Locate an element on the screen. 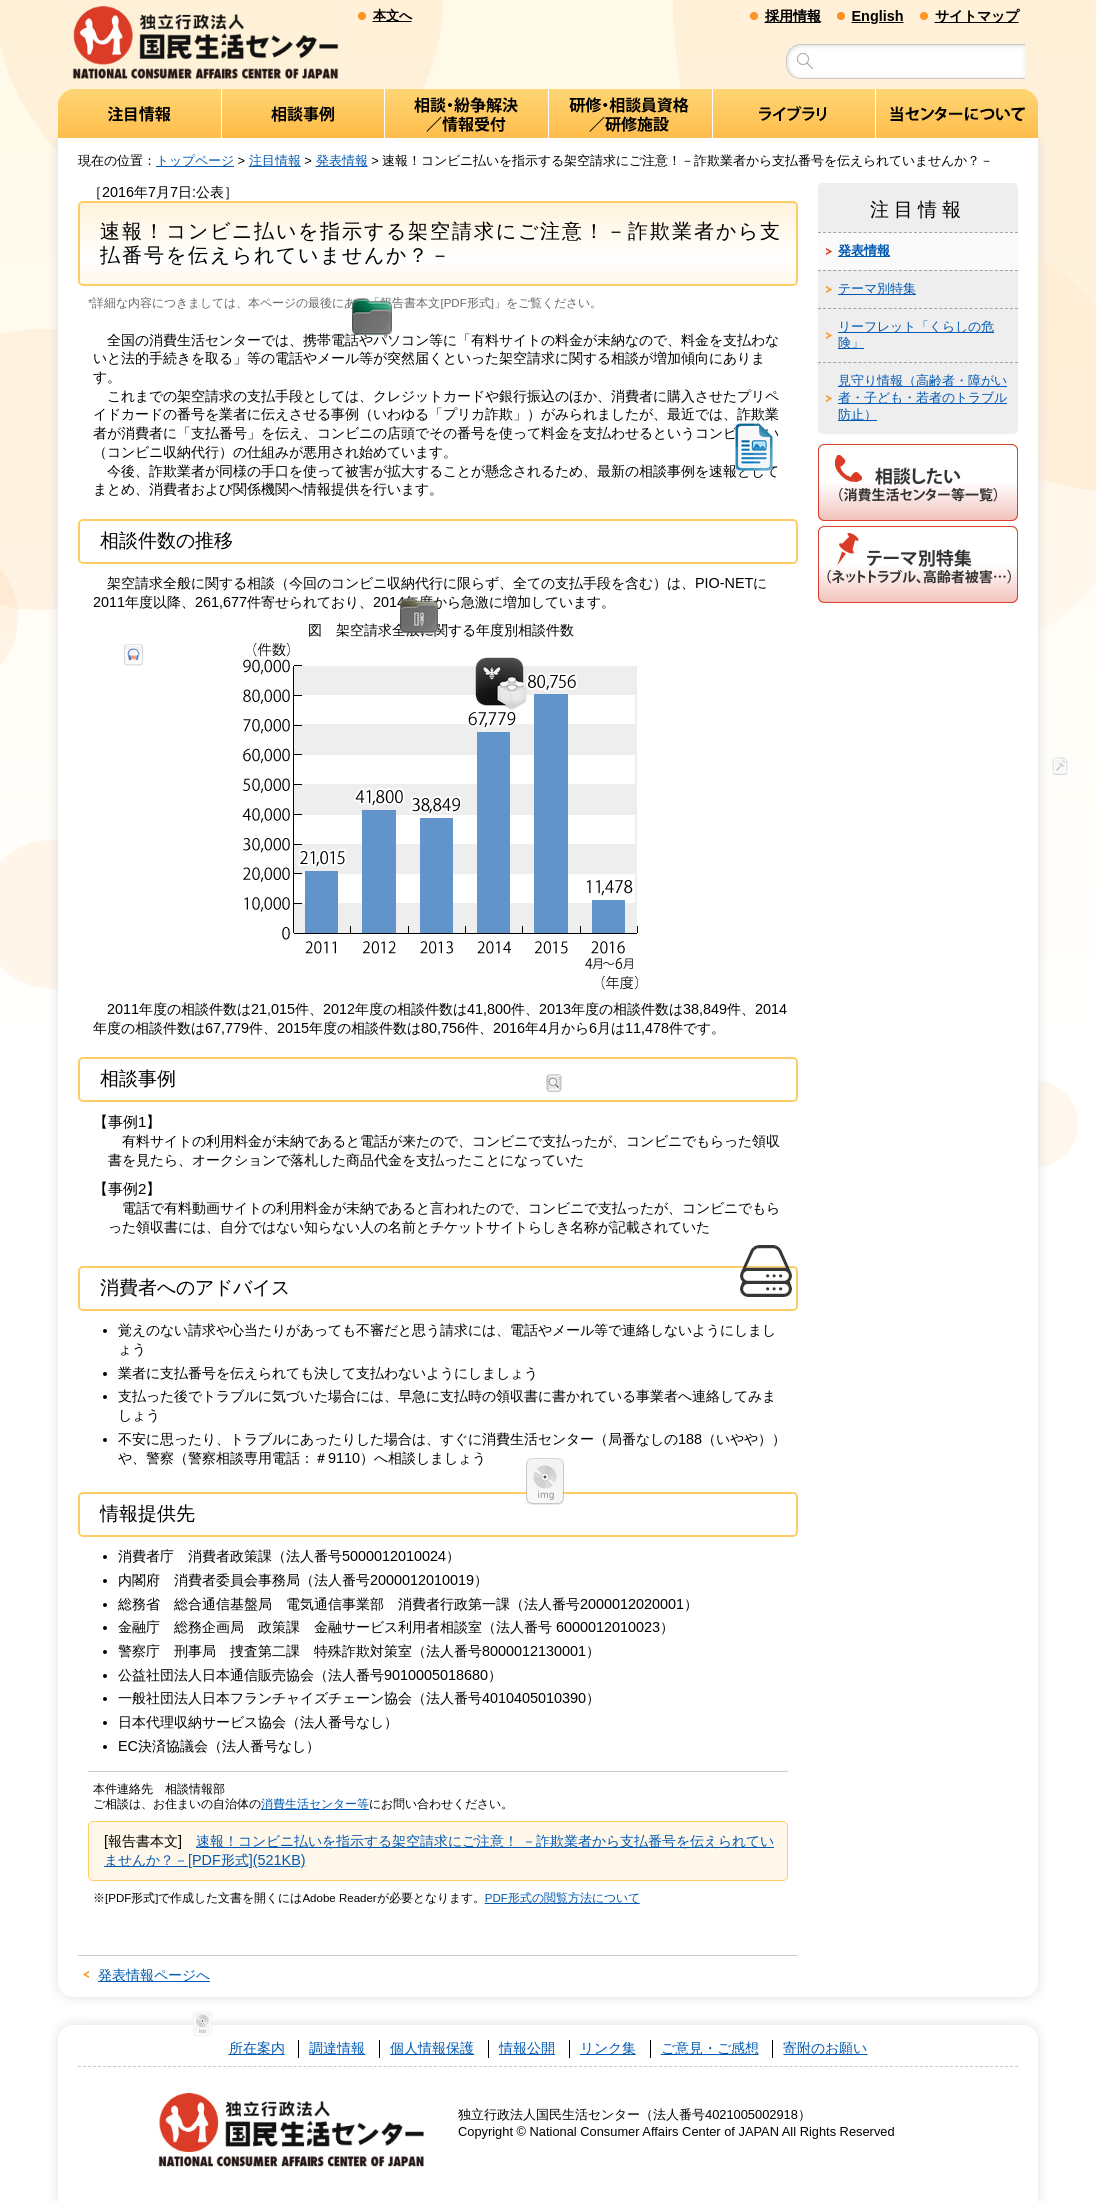 This screenshot has width=1096, height=2202. open kandji extension manager is located at coordinates (499, 681).